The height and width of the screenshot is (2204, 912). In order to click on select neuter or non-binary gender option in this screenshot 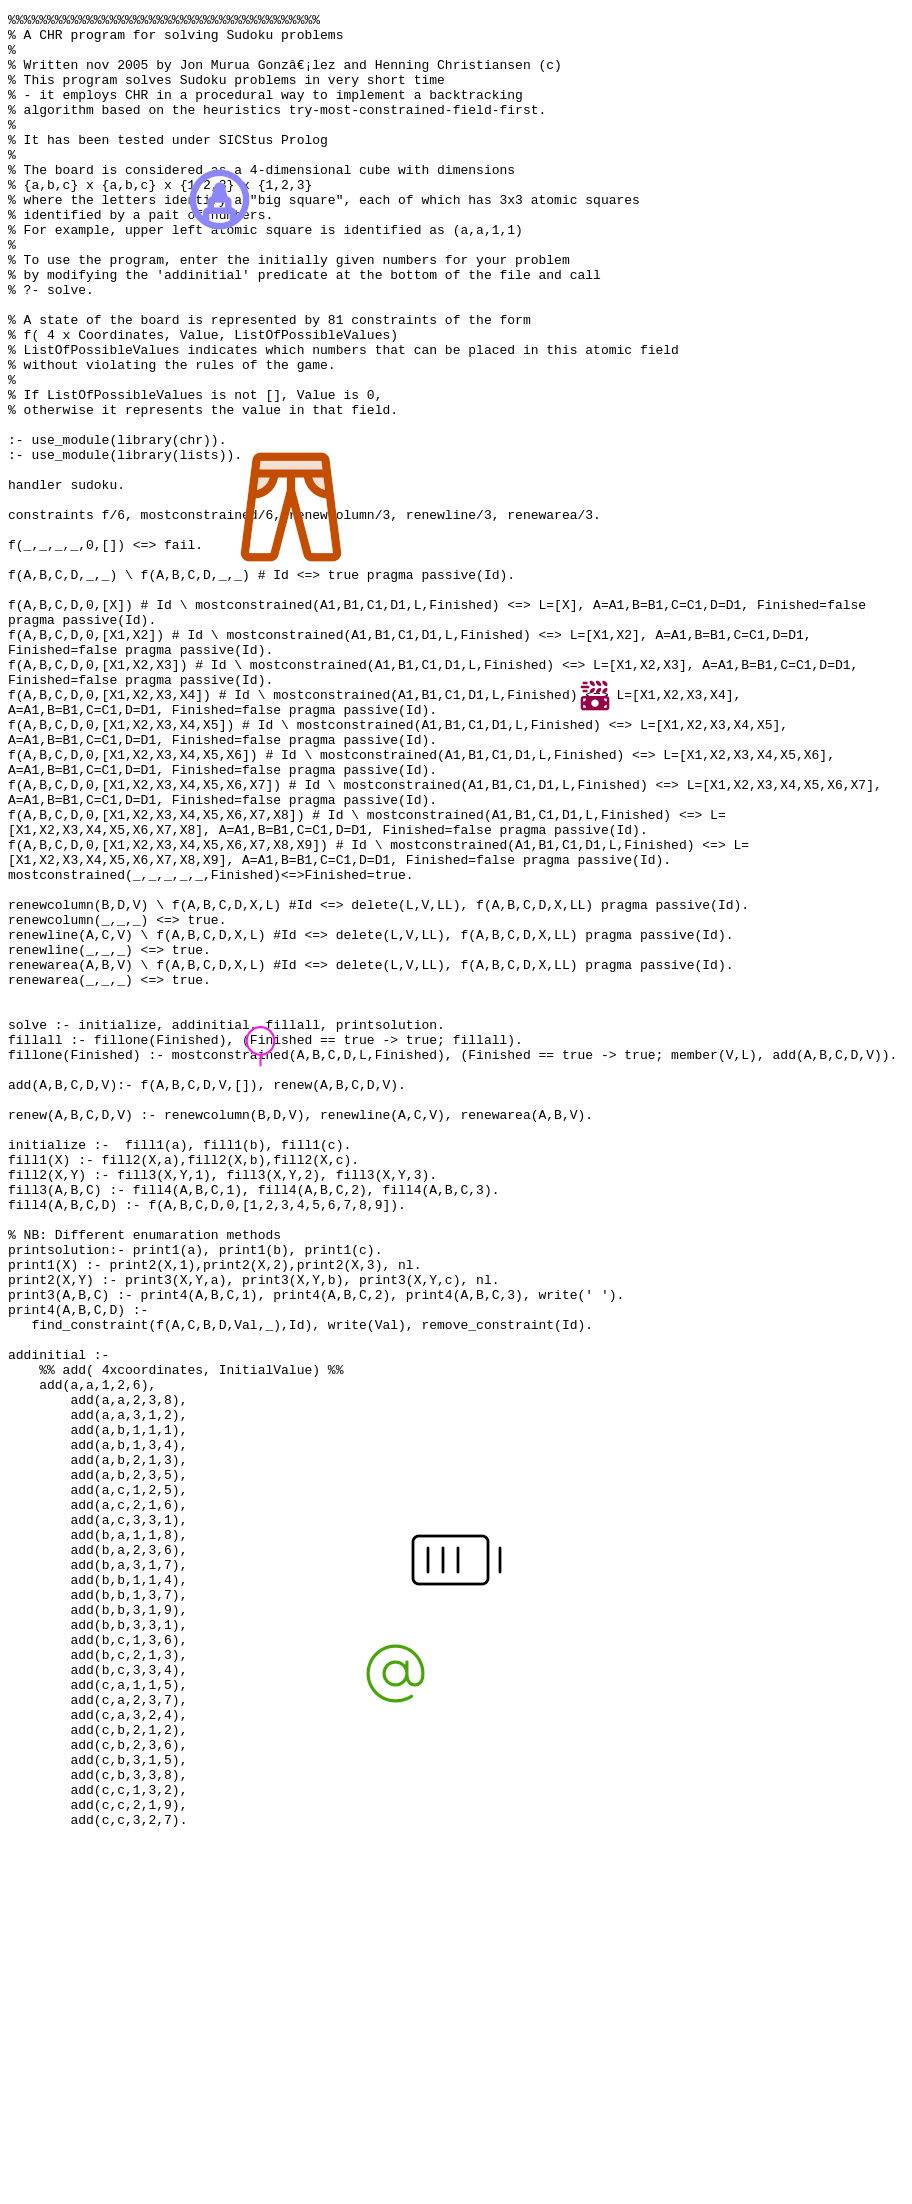, I will do `click(260, 1045)`.